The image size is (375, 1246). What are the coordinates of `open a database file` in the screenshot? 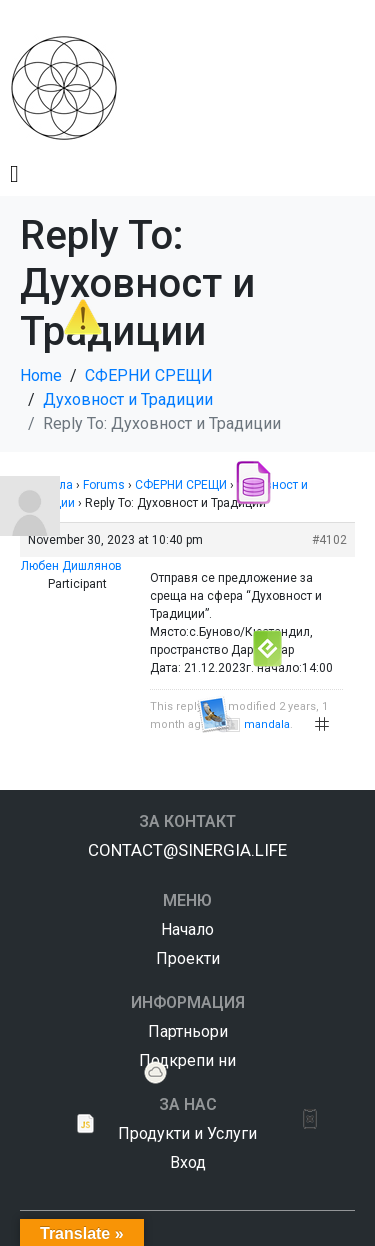 It's located at (253, 482).